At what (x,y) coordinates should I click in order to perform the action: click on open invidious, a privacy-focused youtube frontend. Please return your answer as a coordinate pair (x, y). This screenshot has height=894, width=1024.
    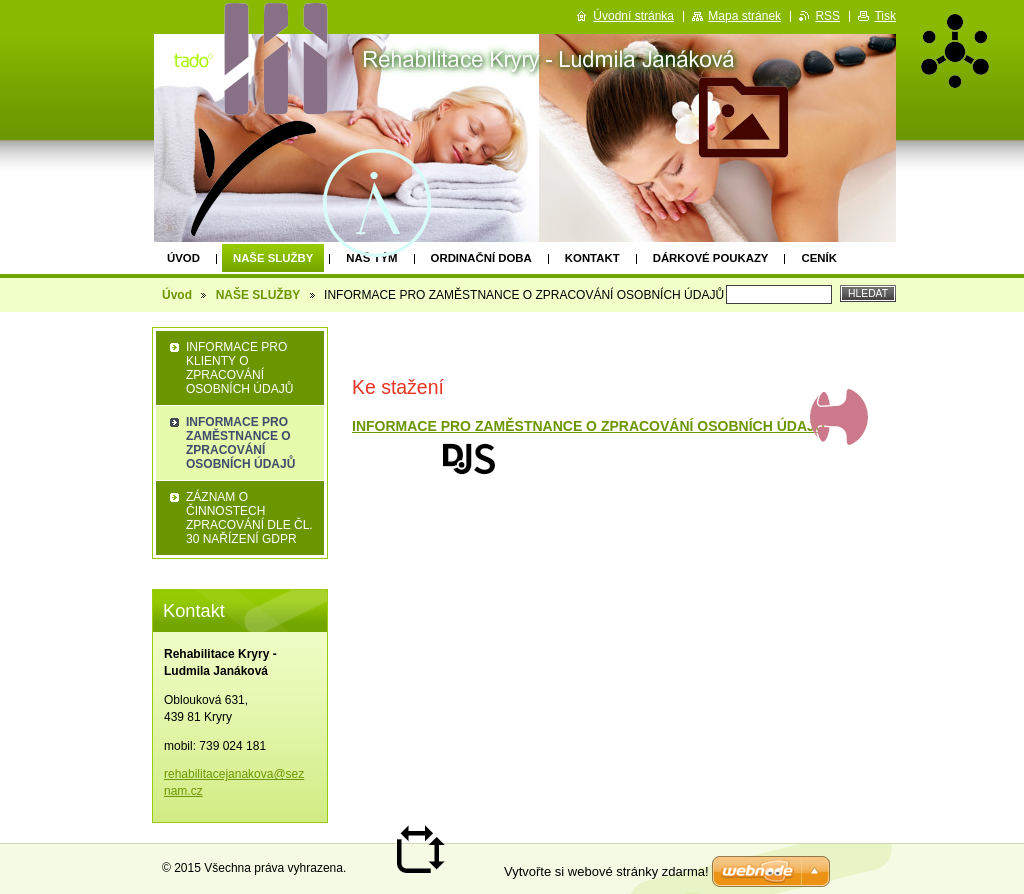
    Looking at the image, I should click on (377, 203).